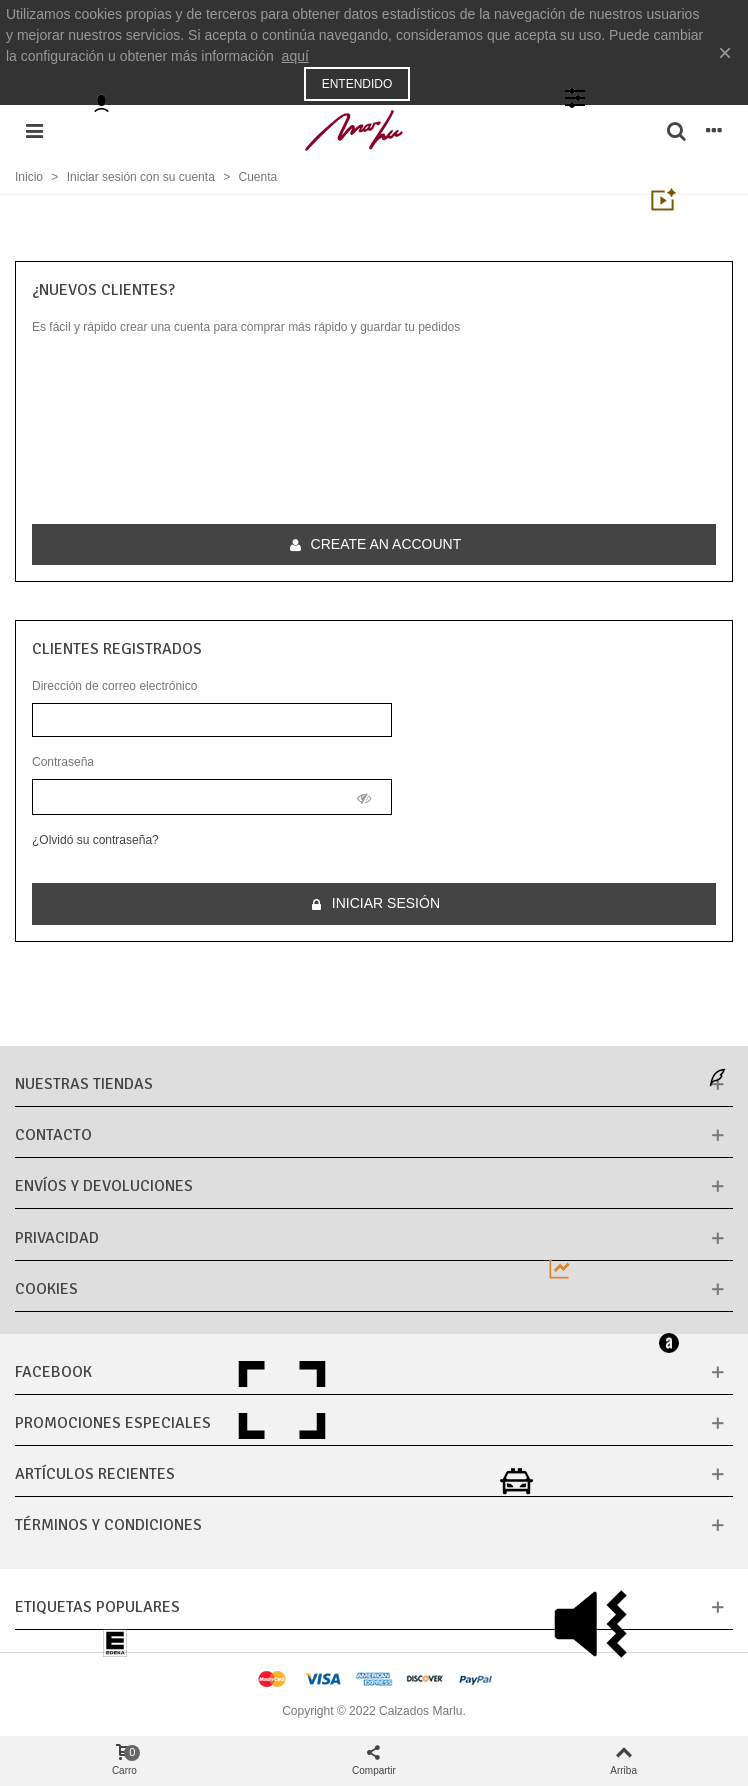 Image resolution: width=748 pixels, height=1786 pixels. Describe the element at coordinates (101, 103) in the screenshot. I see `view your profile` at that location.